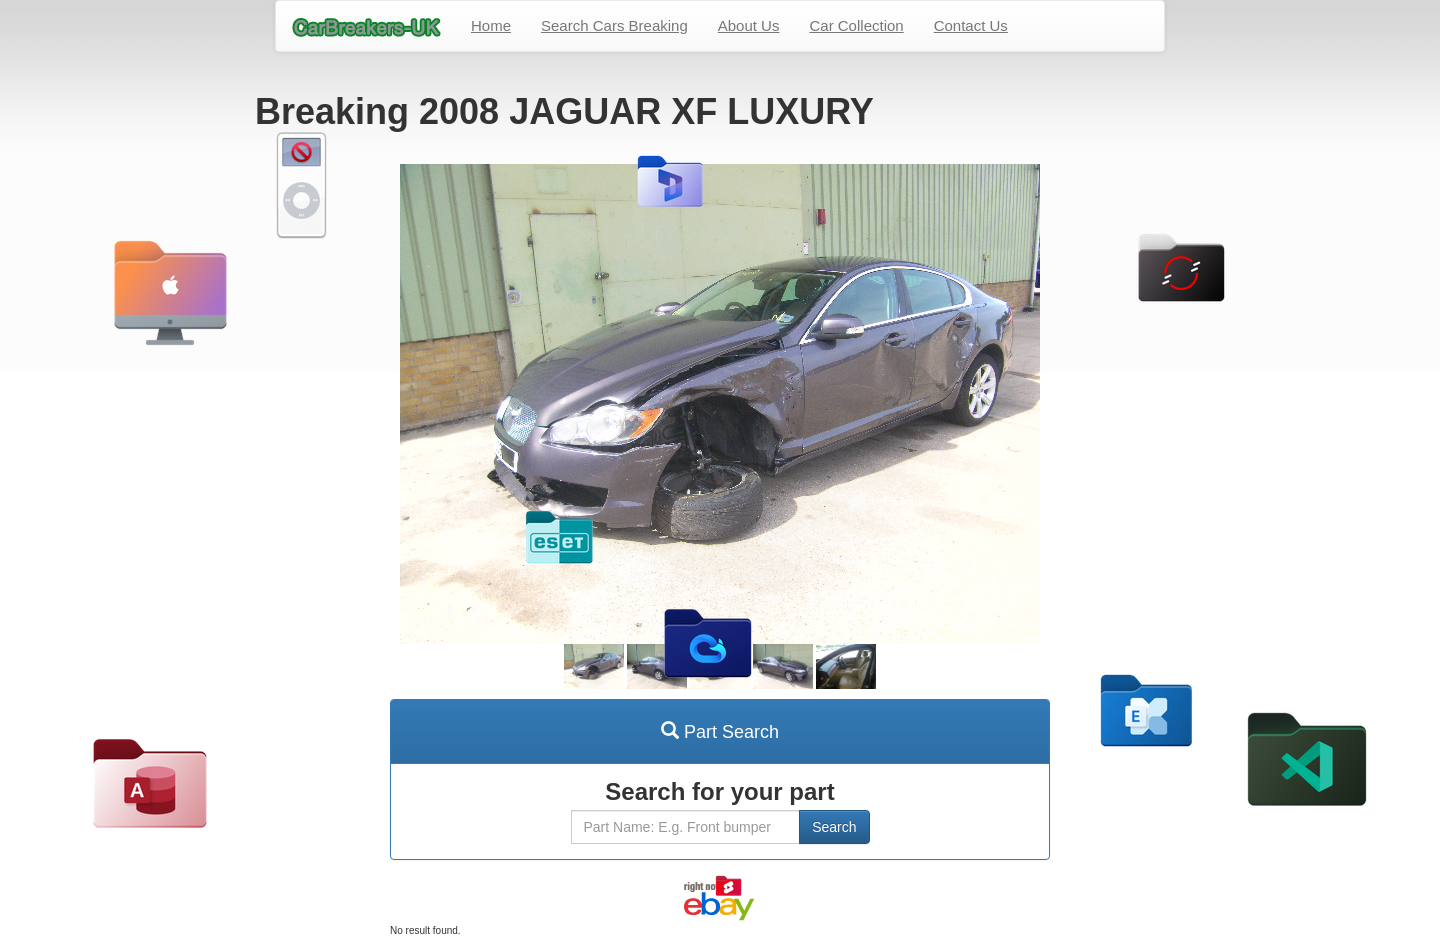 Image resolution: width=1440 pixels, height=937 pixels. What do you see at coordinates (728, 886) in the screenshot?
I see `open folder containing YouTube Shorts videos` at bounding box center [728, 886].